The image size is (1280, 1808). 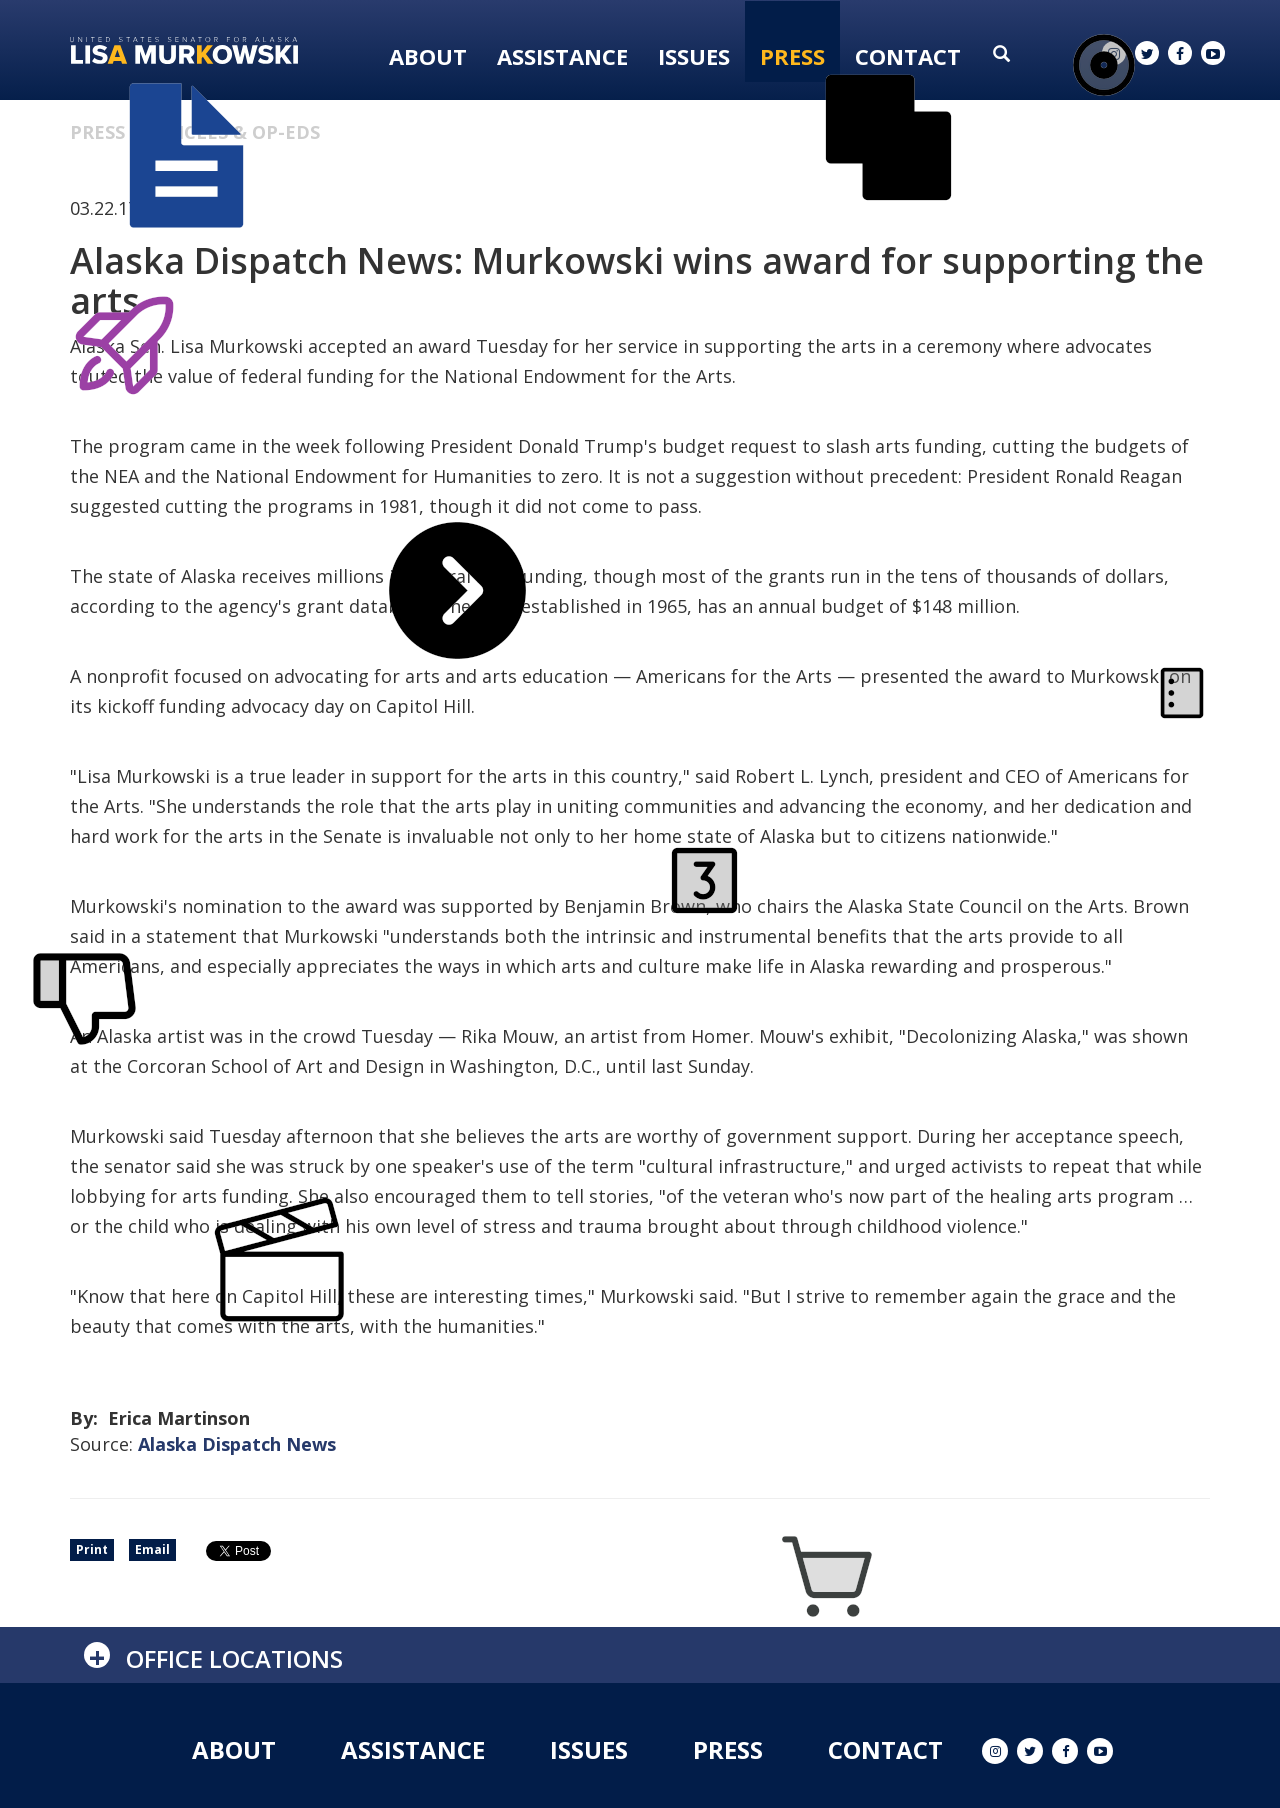 I want to click on dislike or downvote content, so click(x=84, y=993).